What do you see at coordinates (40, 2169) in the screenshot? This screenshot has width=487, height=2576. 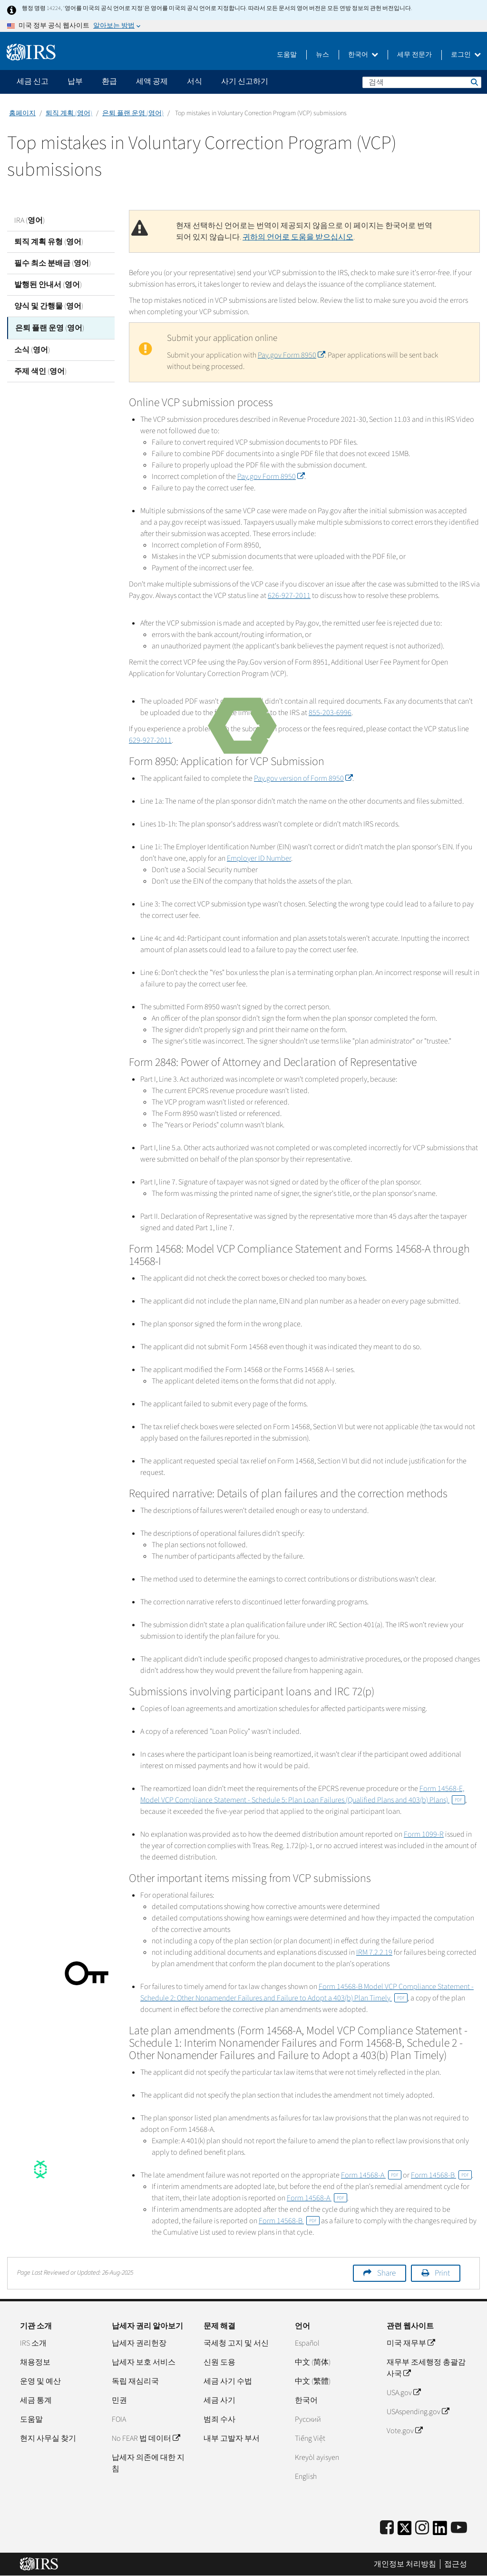 I see `google cloud dataflow service logo` at bounding box center [40, 2169].